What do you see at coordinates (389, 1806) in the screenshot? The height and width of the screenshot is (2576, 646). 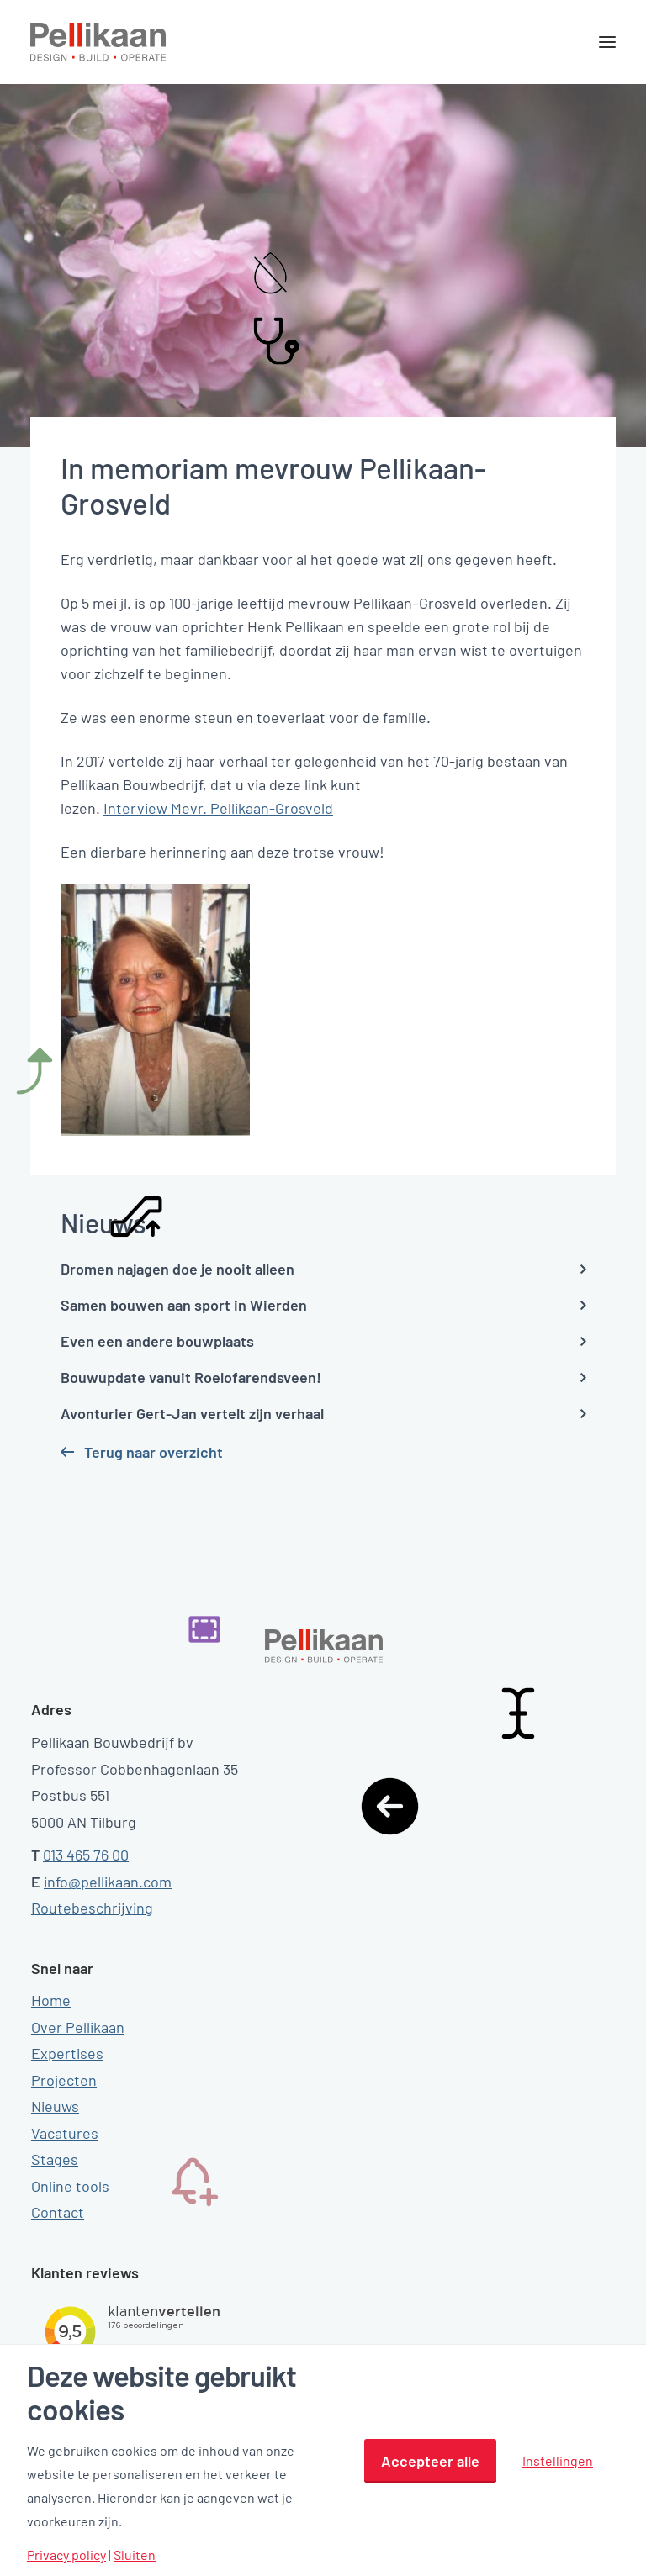 I see `go back to the previous screen` at bounding box center [389, 1806].